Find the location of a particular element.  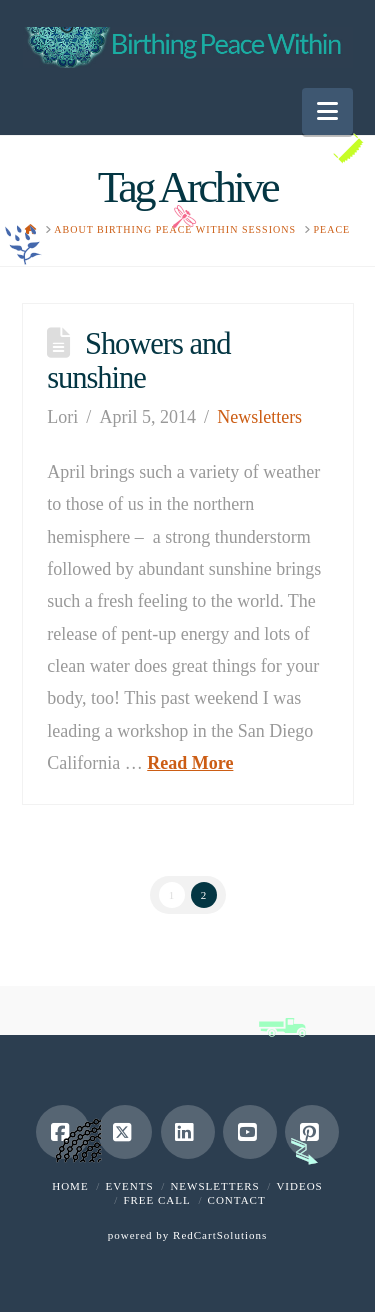

indicates a zigzag or multi-directional path is located at coordinates (304, 1151).